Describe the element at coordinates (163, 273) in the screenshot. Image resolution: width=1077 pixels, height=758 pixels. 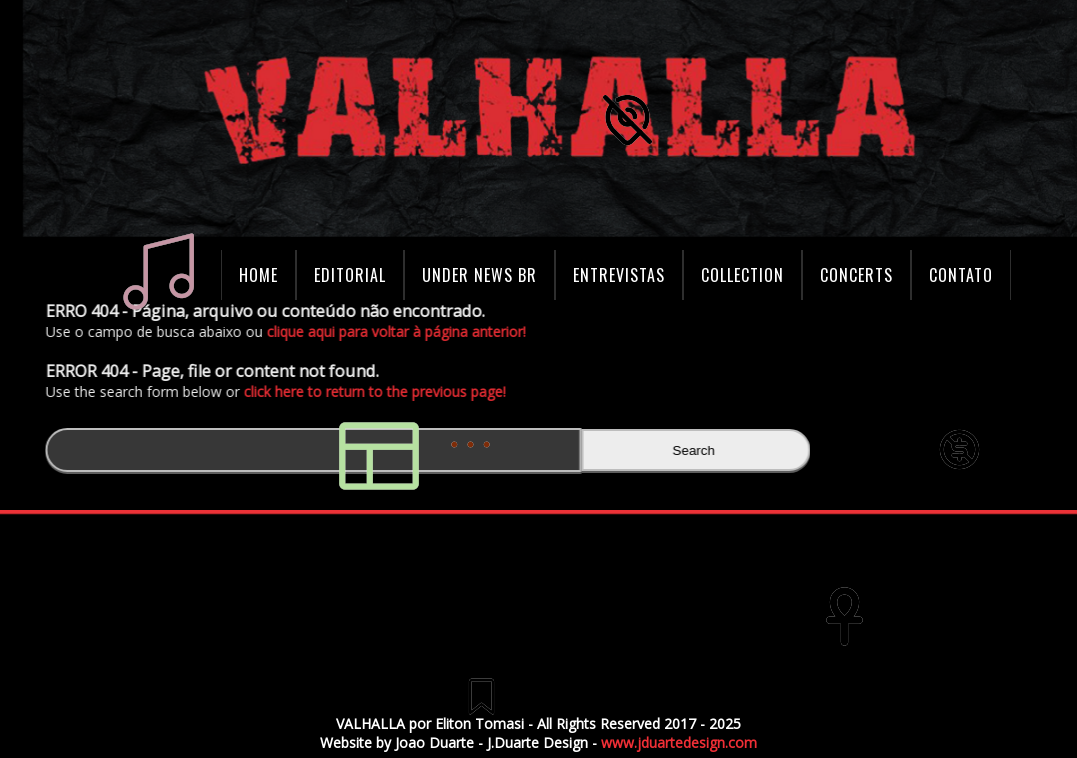
I see `access music or audio player` at that location.